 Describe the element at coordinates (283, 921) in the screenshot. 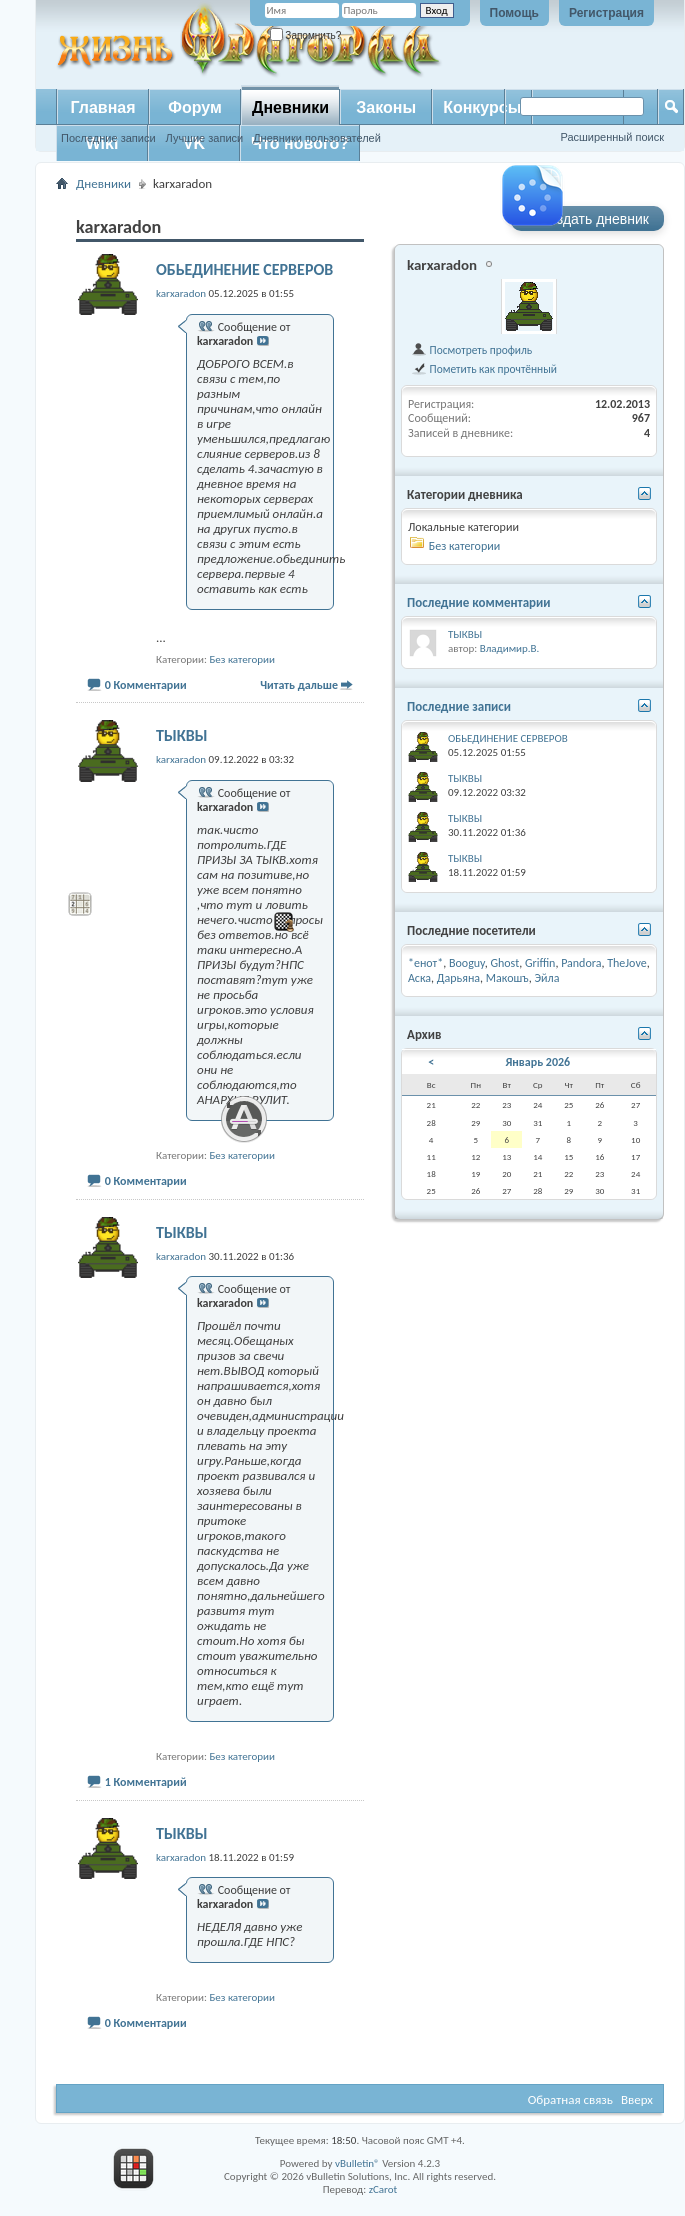

I see `open the chess app` at that location.